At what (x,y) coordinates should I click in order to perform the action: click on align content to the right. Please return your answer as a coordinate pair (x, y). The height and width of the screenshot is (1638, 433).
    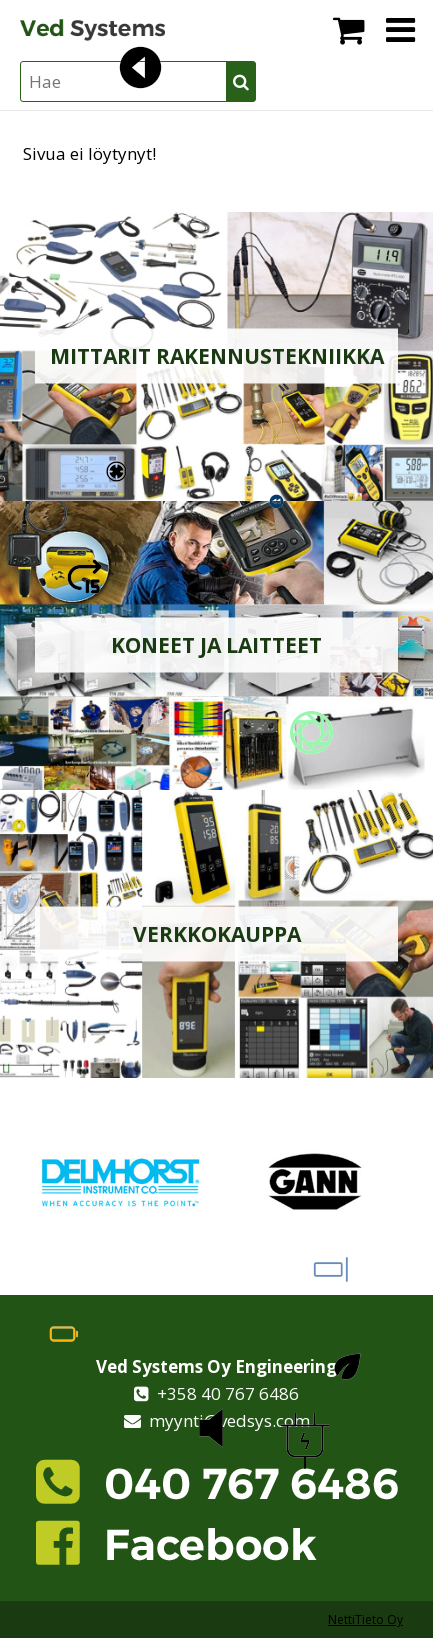
    Looking at the image, I should click on (331, 1269).